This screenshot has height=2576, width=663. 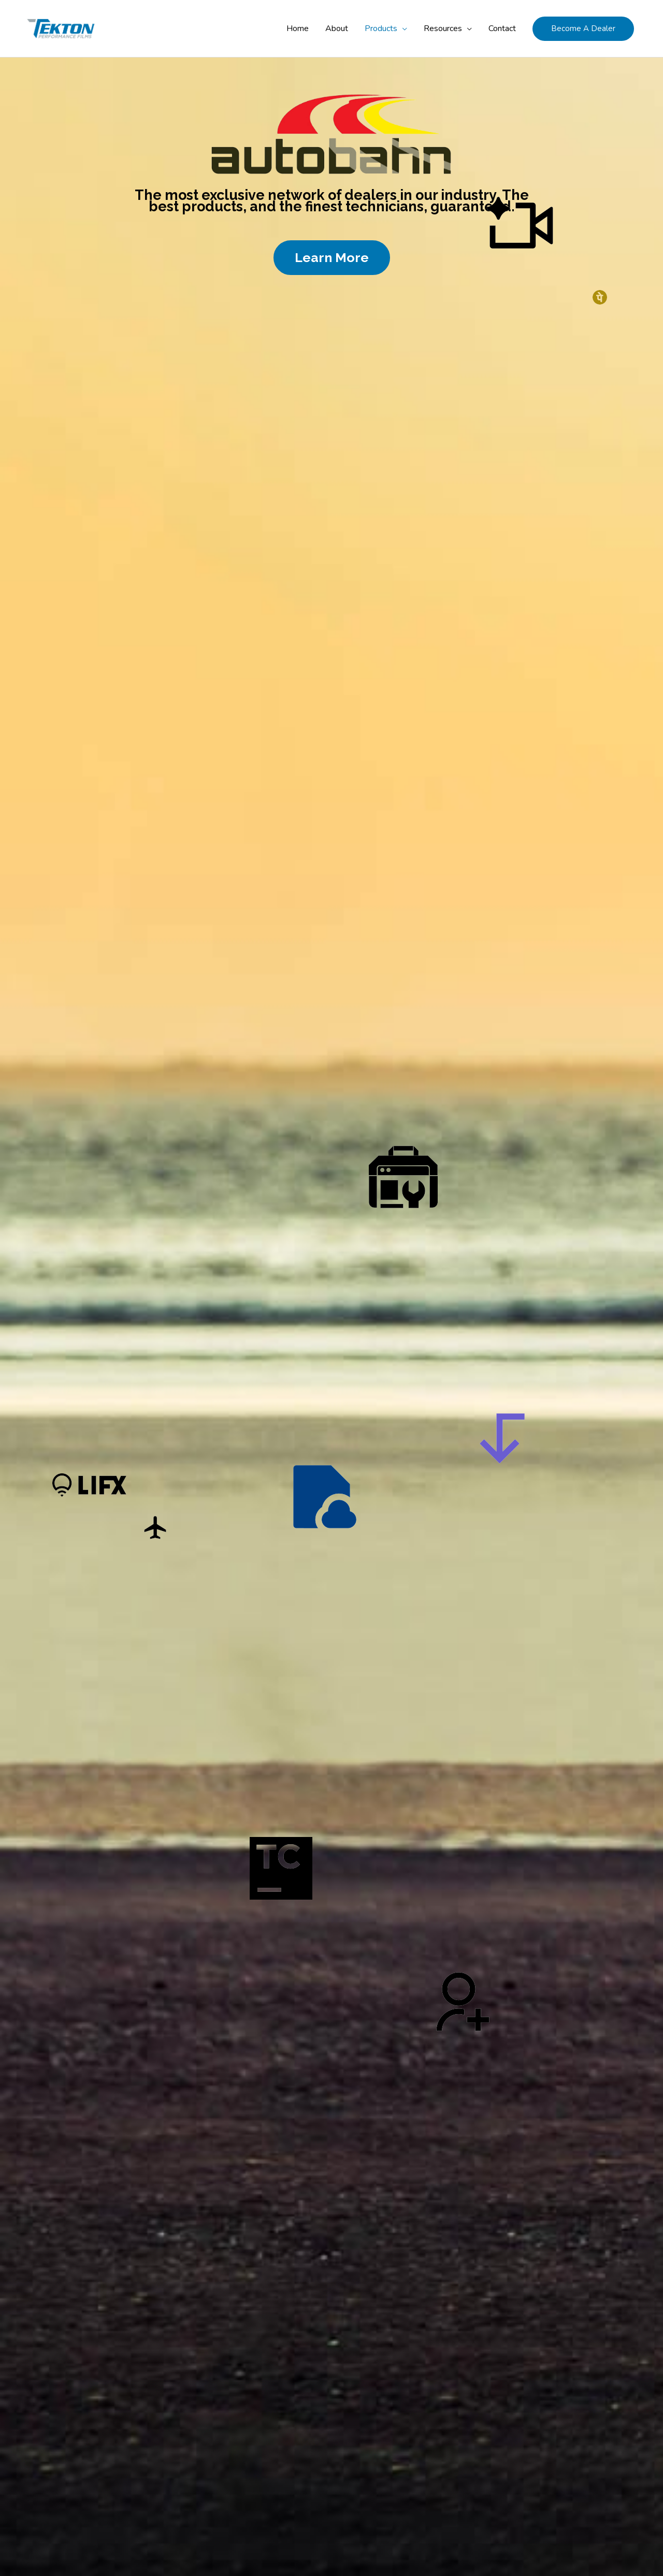 I want to click on access cloud-synced documents, so click(x=322, y=1497).